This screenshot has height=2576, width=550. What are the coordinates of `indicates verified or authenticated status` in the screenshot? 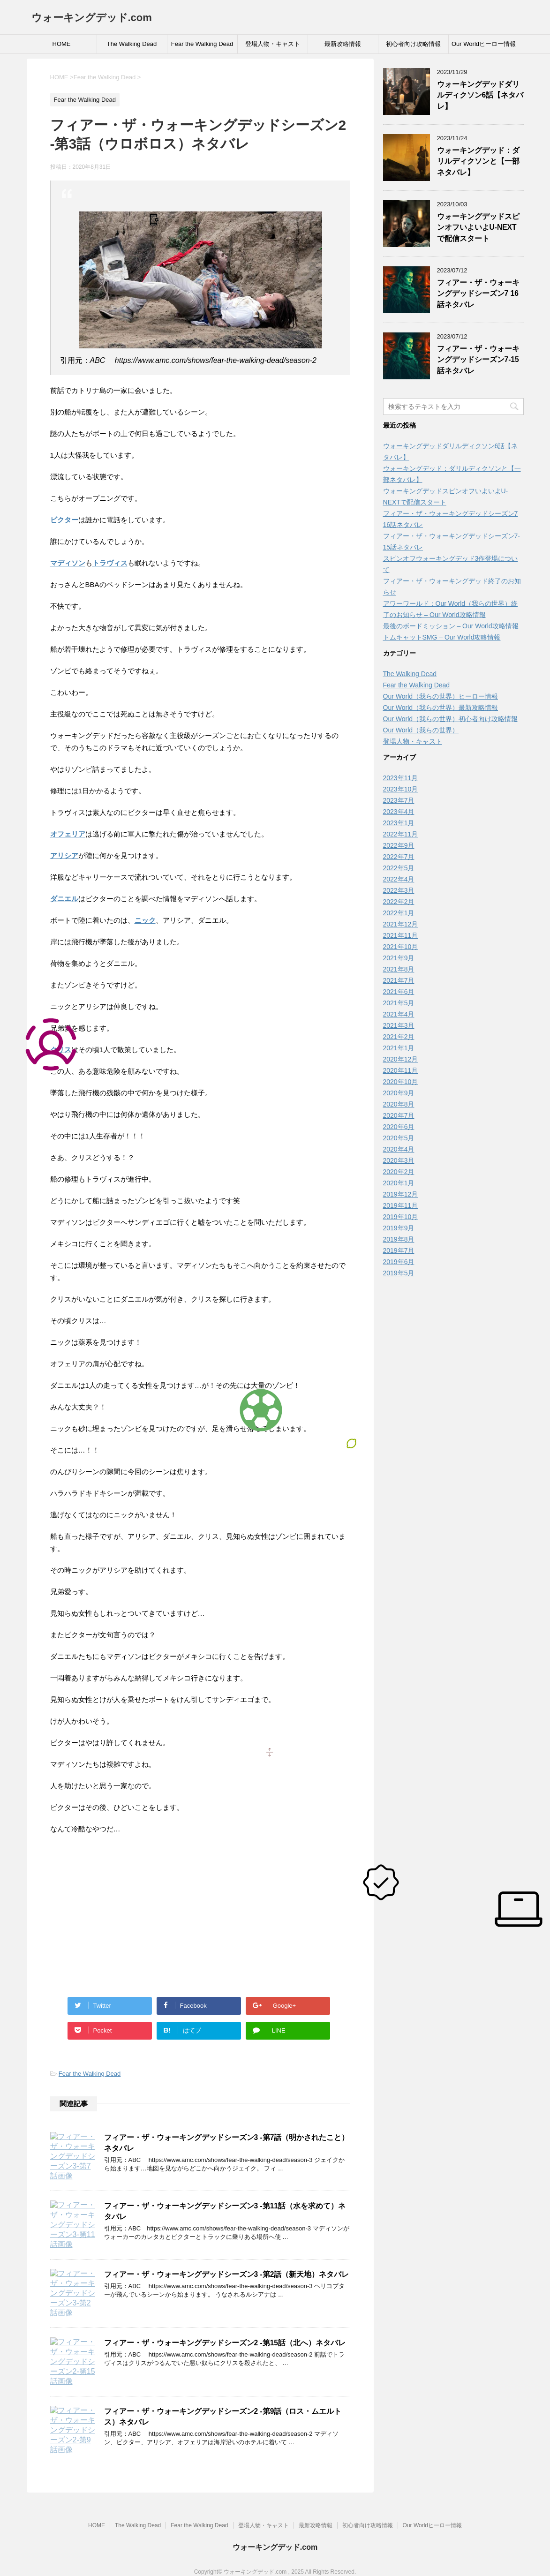 It's located at (381, 1882).